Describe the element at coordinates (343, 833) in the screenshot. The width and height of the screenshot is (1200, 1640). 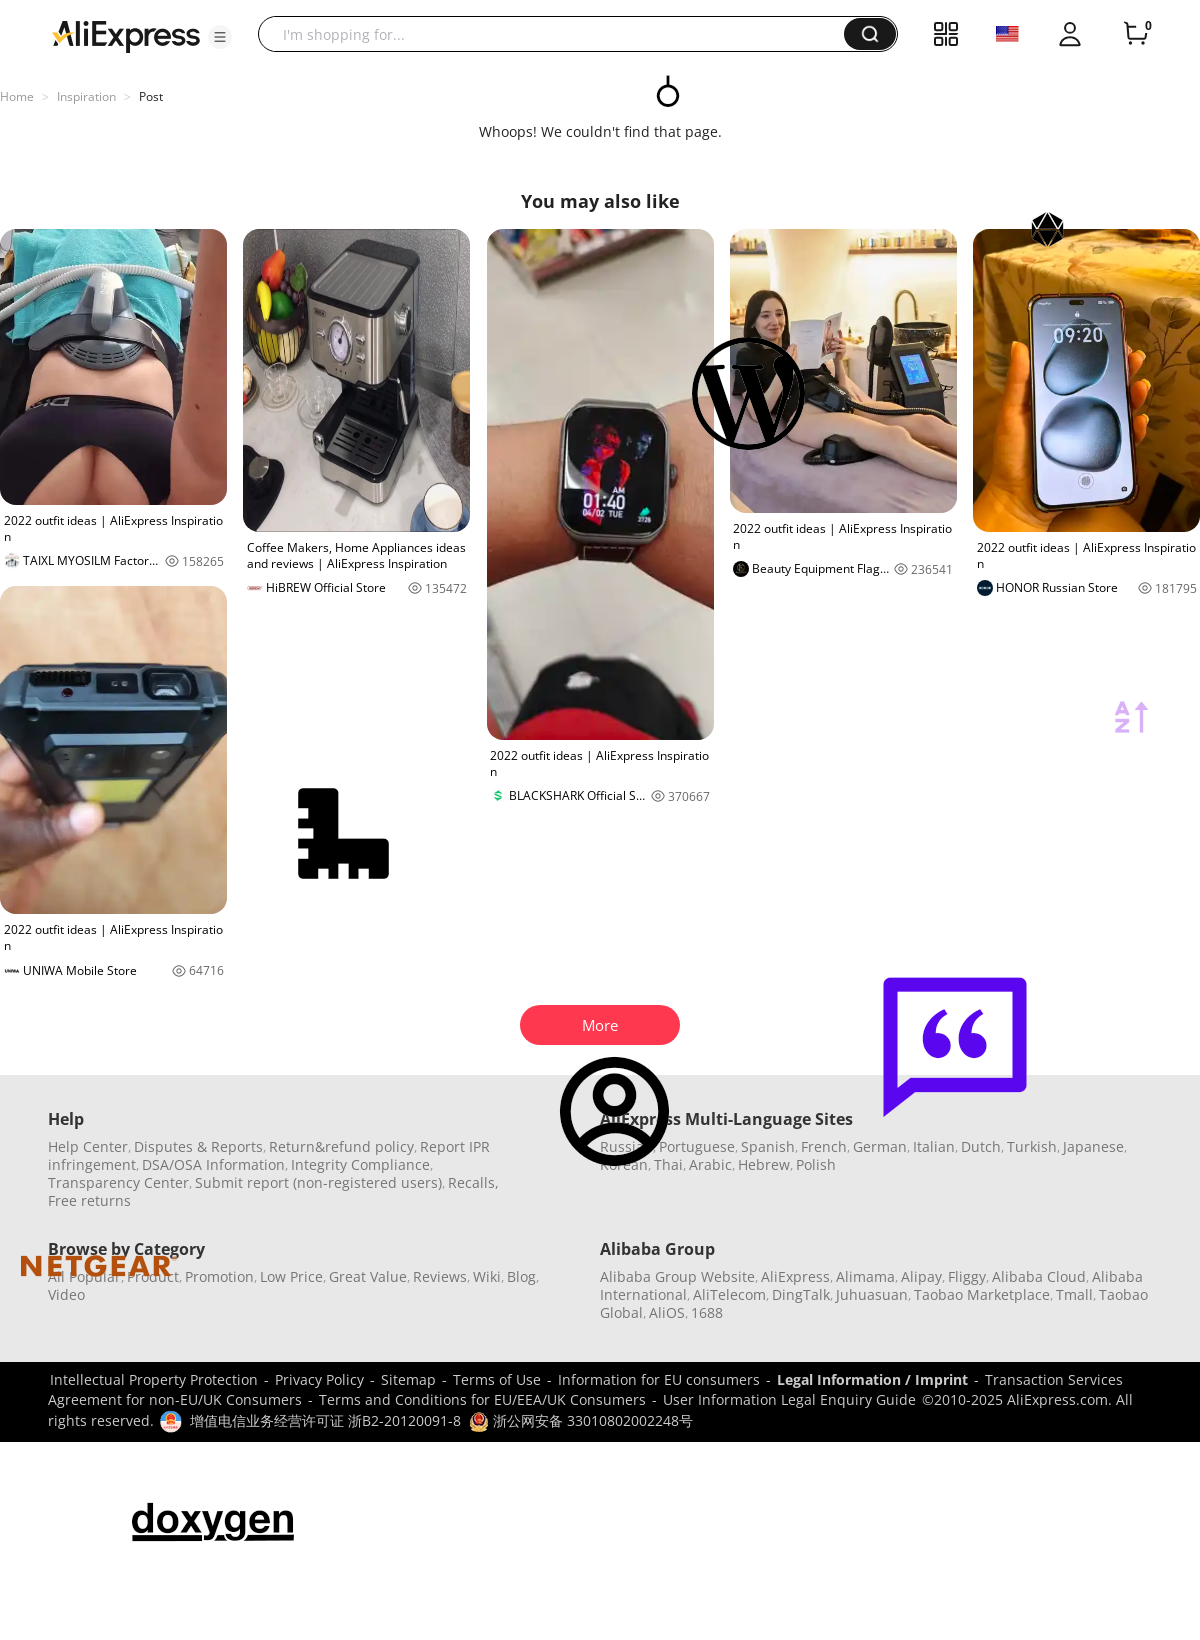
I see `access measurement or ruler tool` at that location.